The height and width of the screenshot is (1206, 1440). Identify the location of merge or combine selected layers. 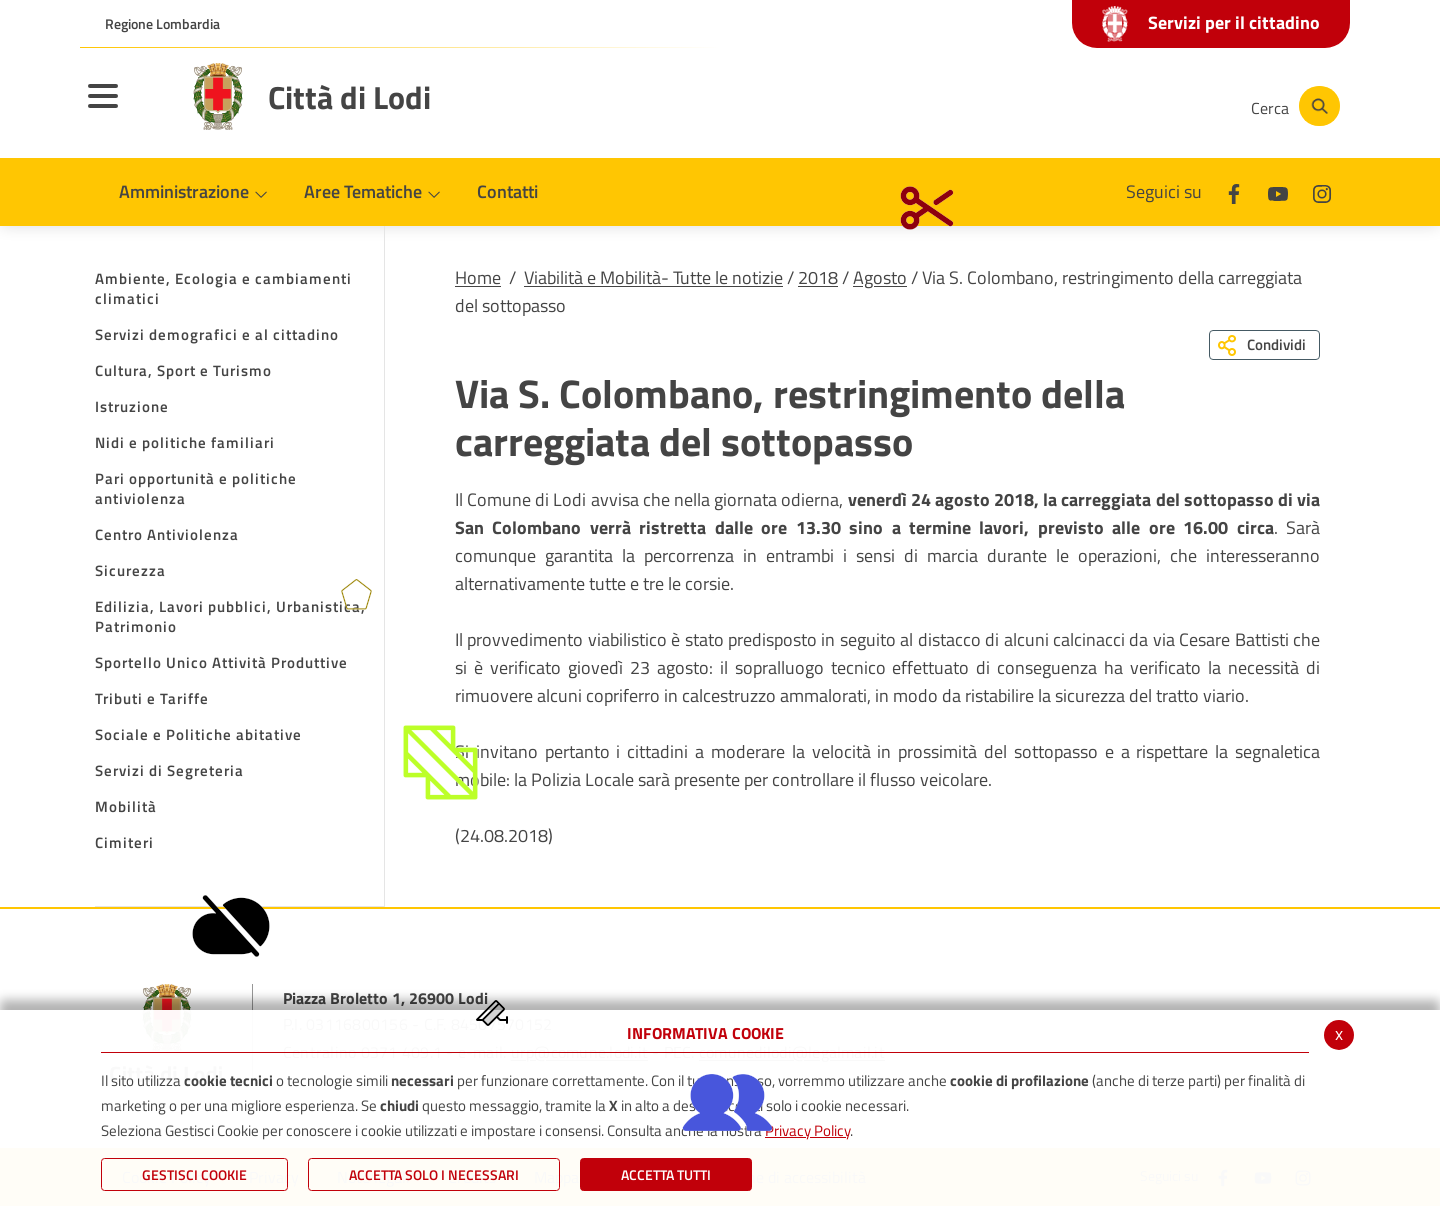
(440, 762).